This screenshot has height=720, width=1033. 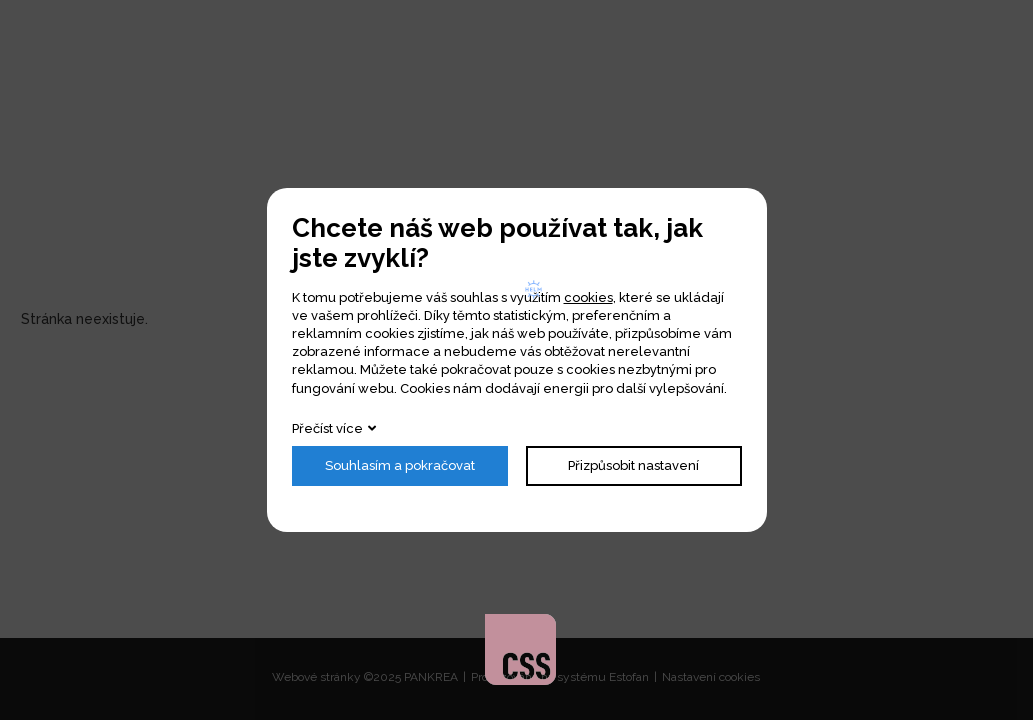 What do you see at coordinates (533, 289) in the screenshot?
I see `helm logo - kubernetes package manager branding` at bounding box center [533, 289].